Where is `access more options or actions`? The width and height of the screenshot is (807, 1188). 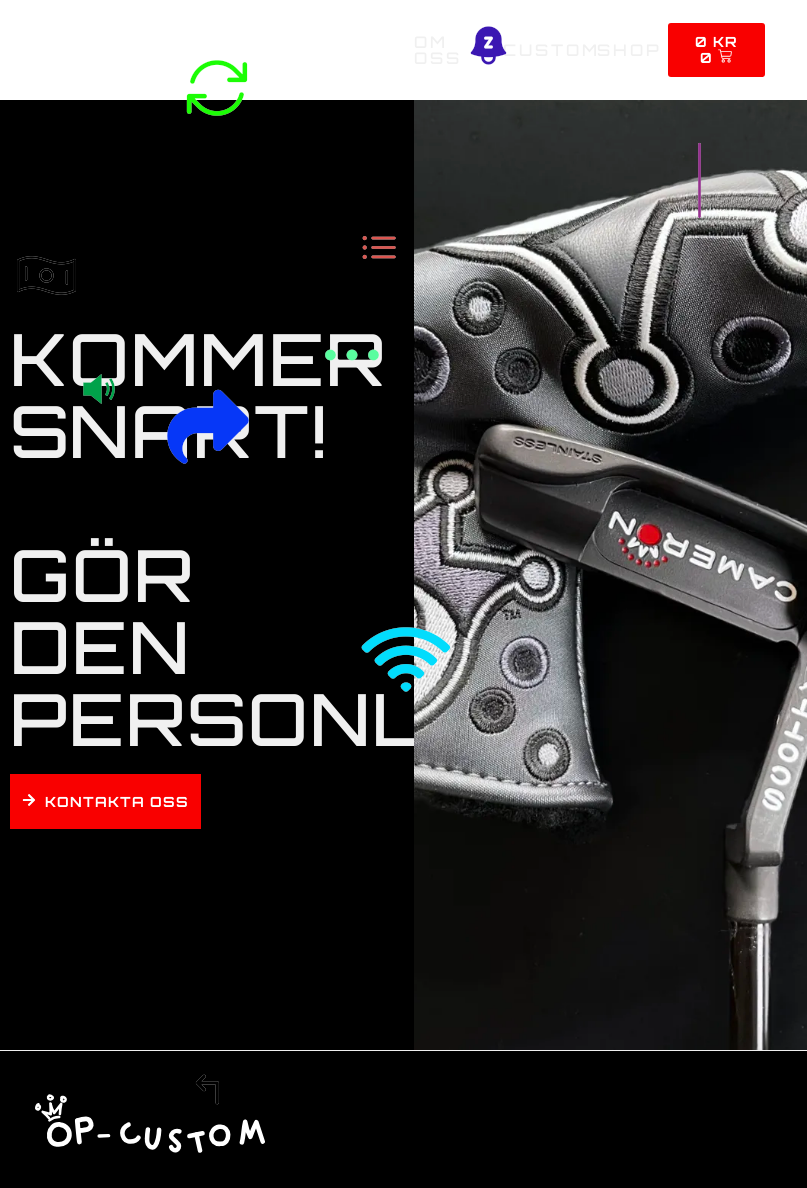 access more options or actions is located at coordinates (352, 355).